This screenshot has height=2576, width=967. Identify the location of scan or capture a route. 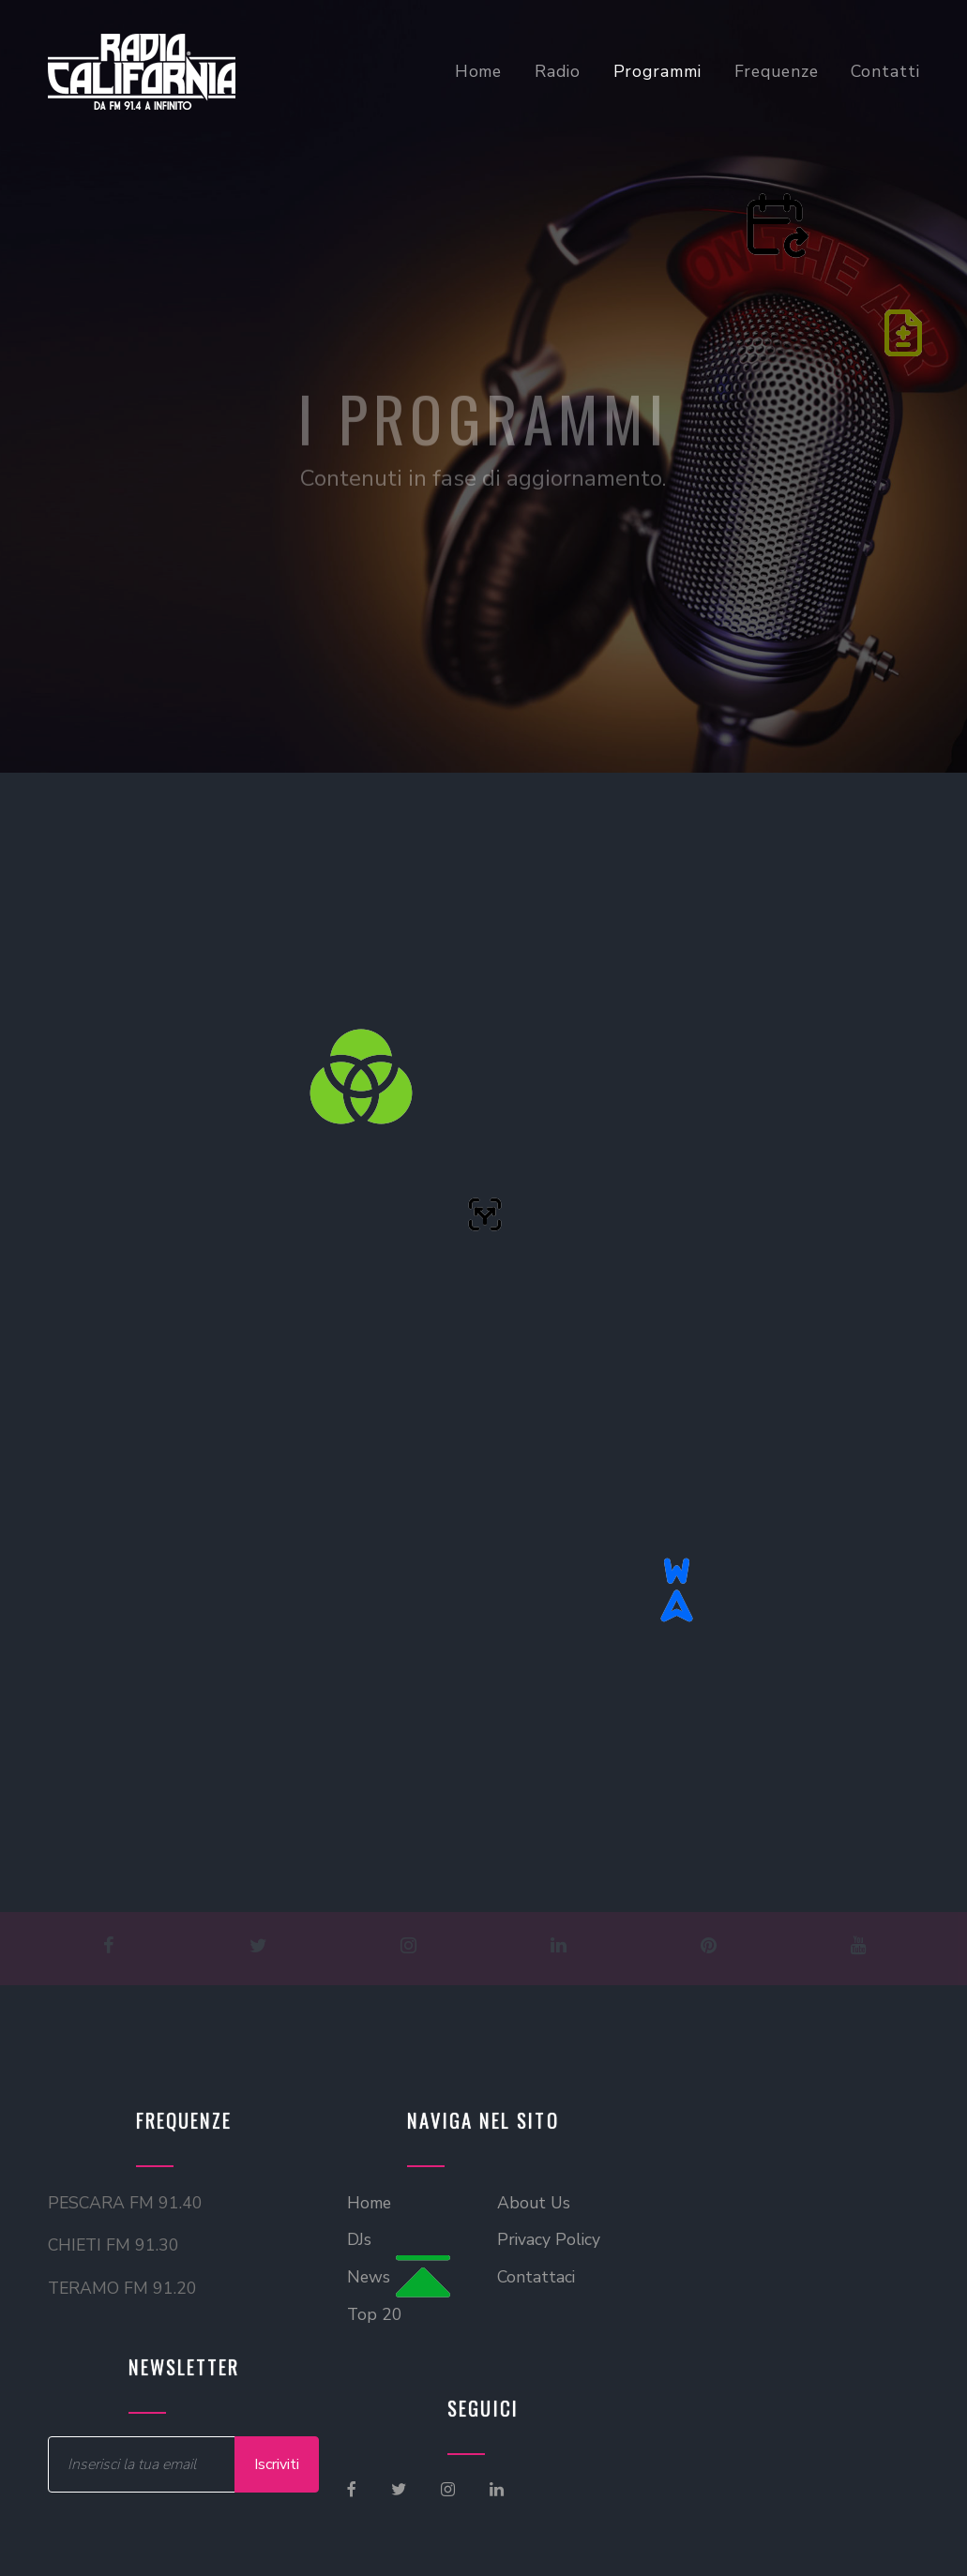
(485, 1214).